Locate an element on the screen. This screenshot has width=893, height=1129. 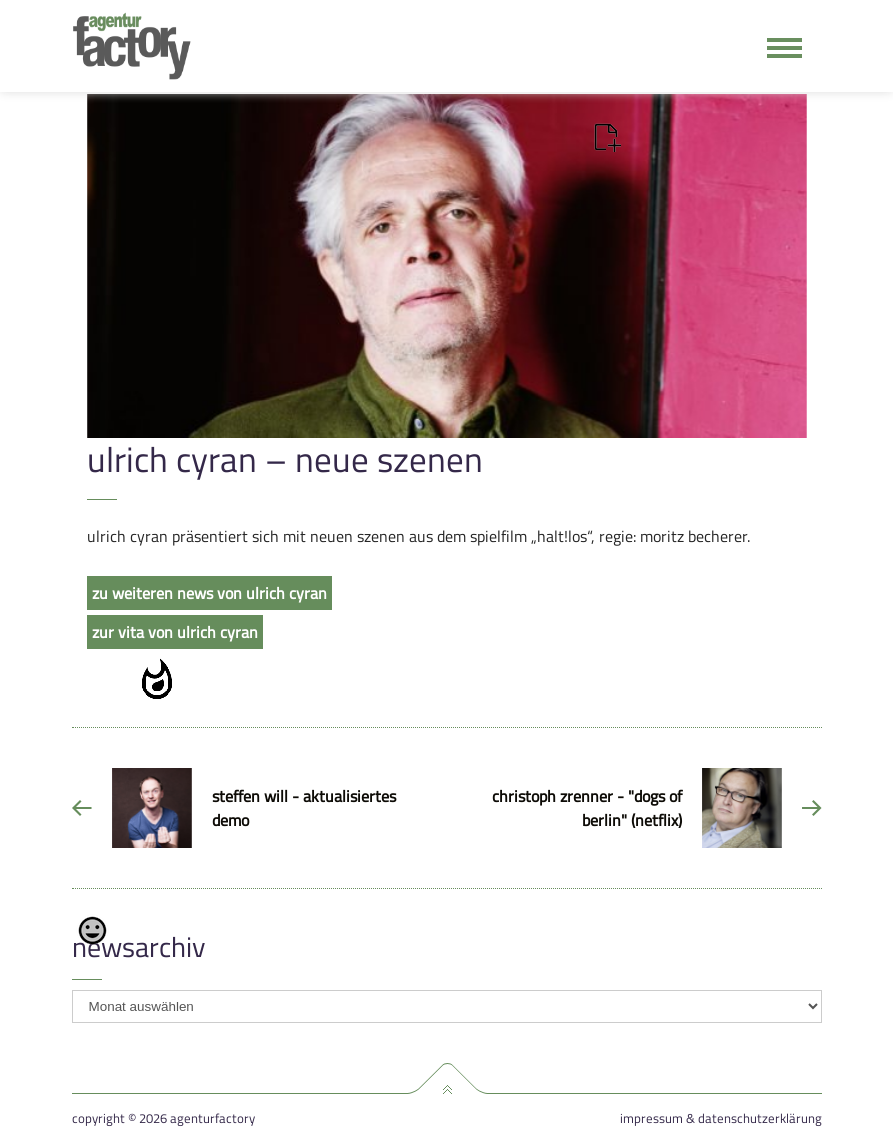
create a new file is located at coordinates (606, 137).